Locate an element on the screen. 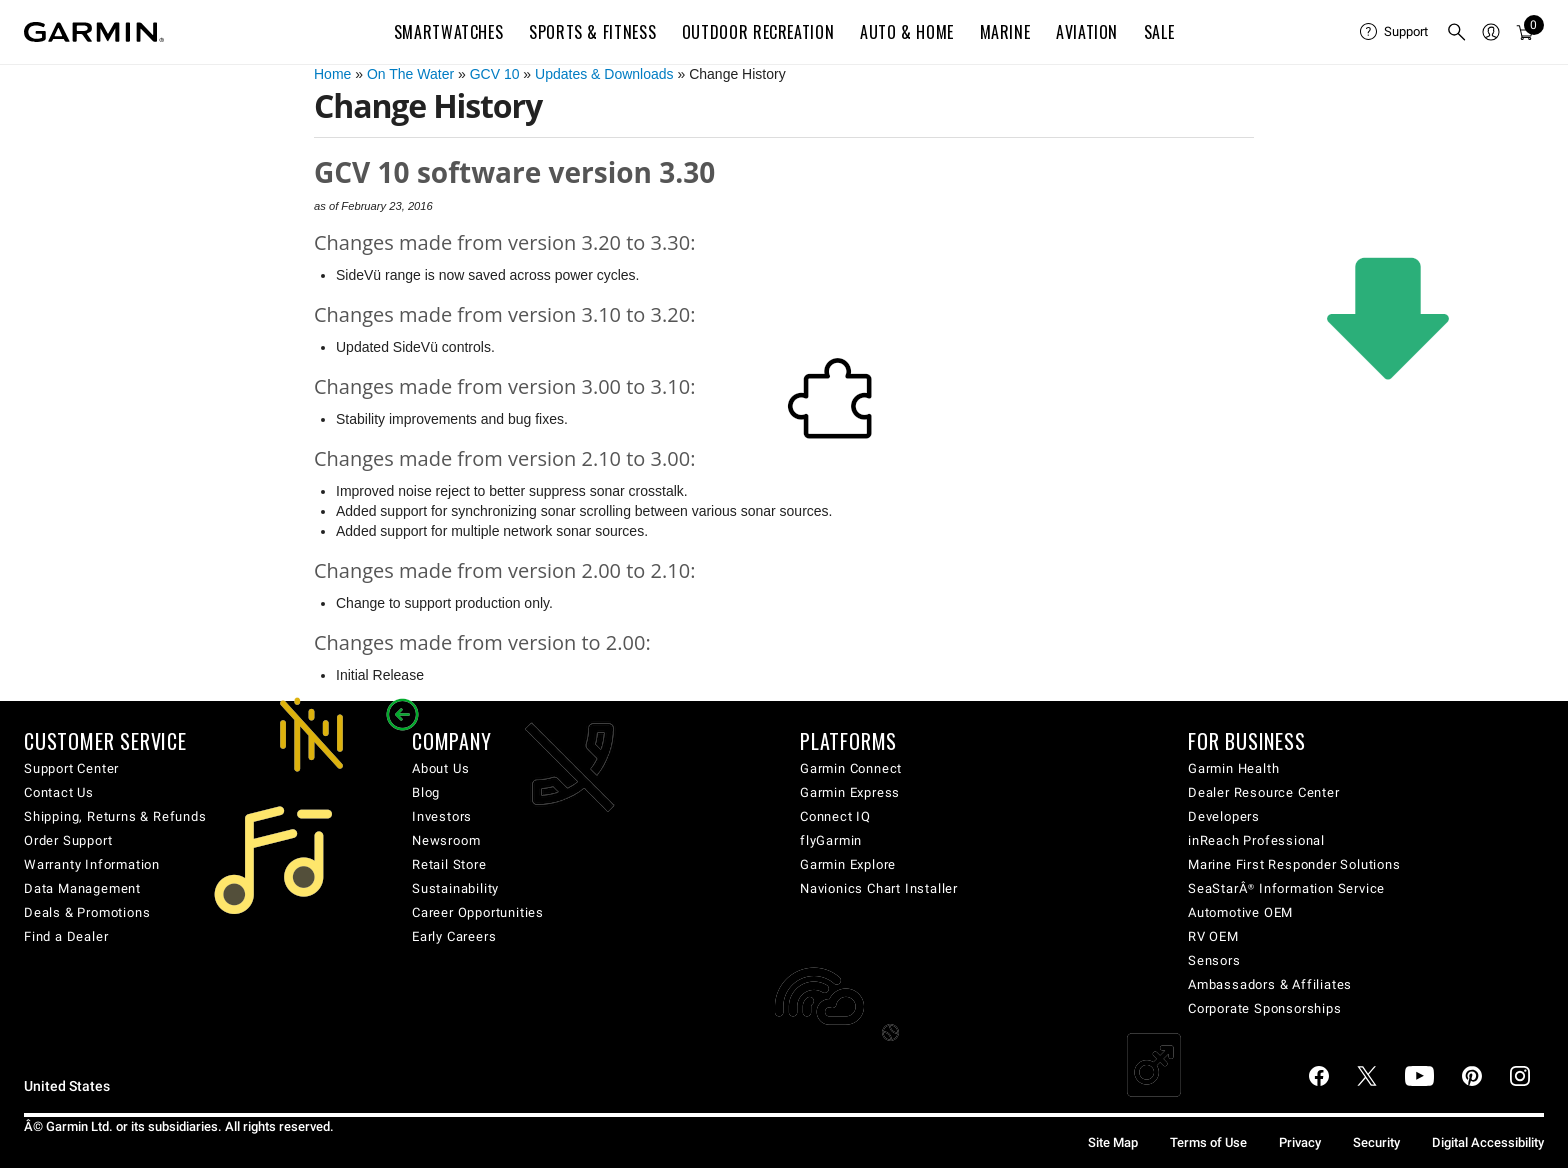 The image size is (1568, 1169). go back to the previous screen is located at coordinates (402, 714).